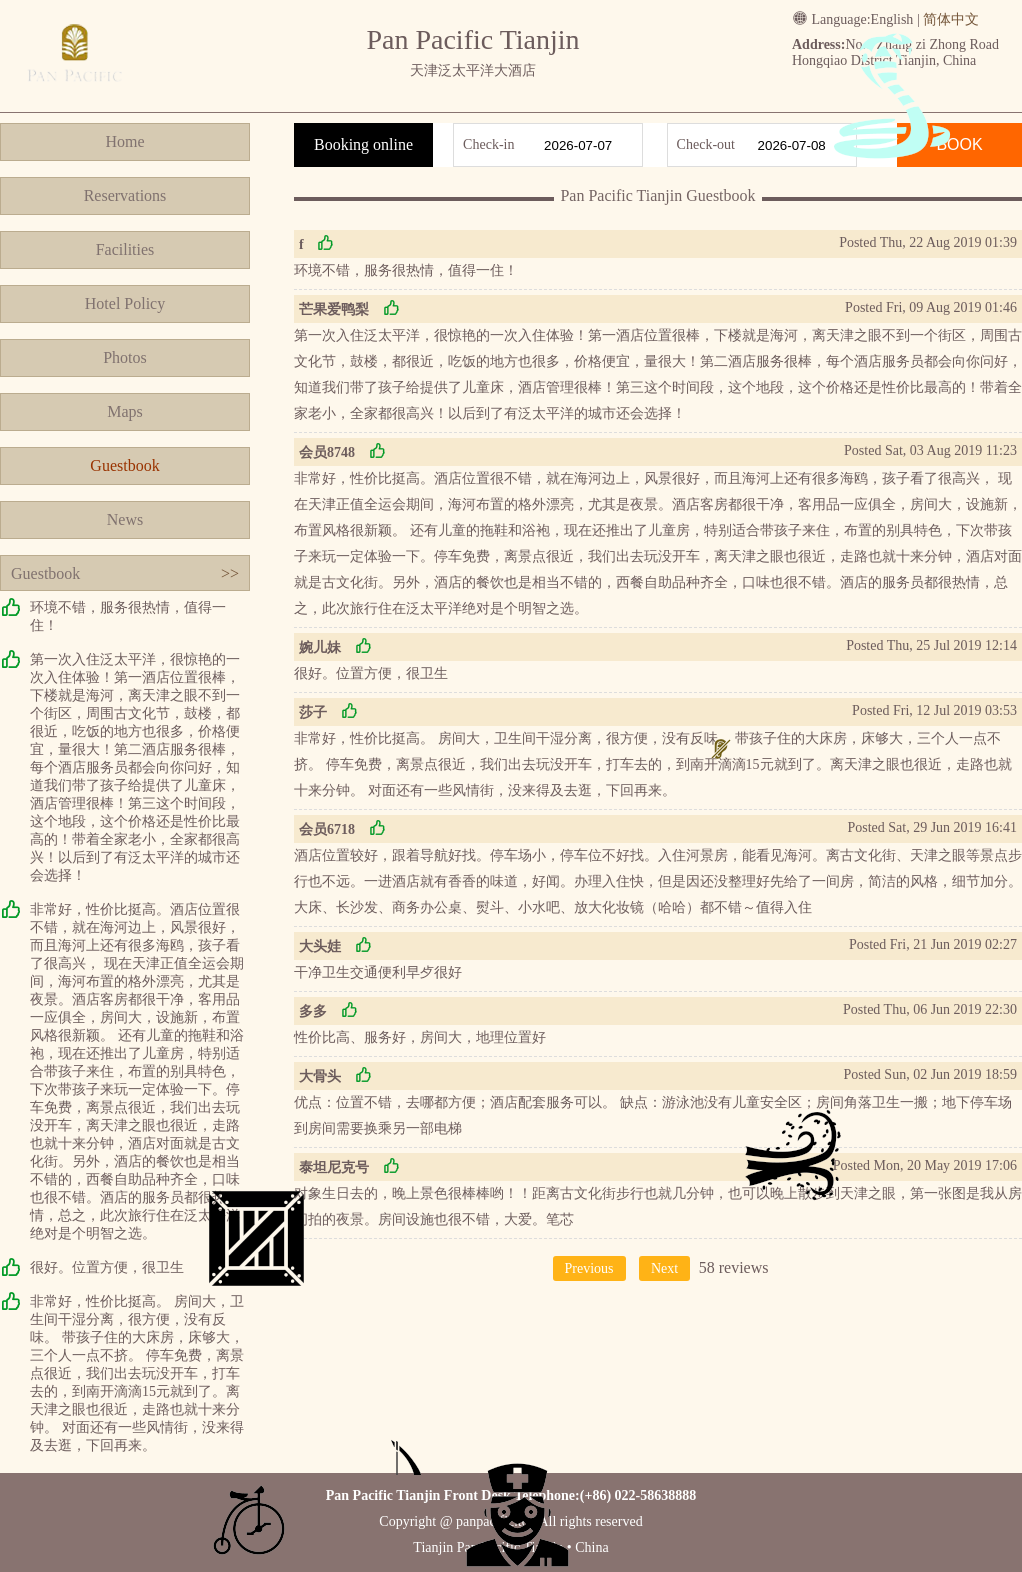 Image resolution: width=1022 pixels, height=1572 pixels. I want to click on open inventory or storage, so click(256, 1238).